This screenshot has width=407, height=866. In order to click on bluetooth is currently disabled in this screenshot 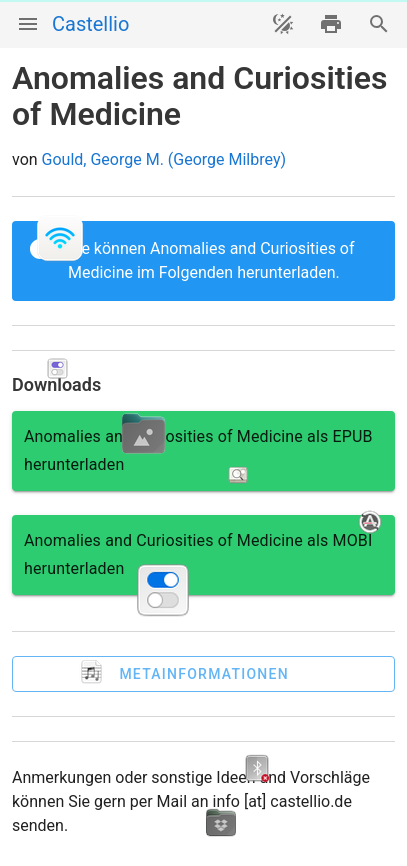, I will do `click(257, 768)`.